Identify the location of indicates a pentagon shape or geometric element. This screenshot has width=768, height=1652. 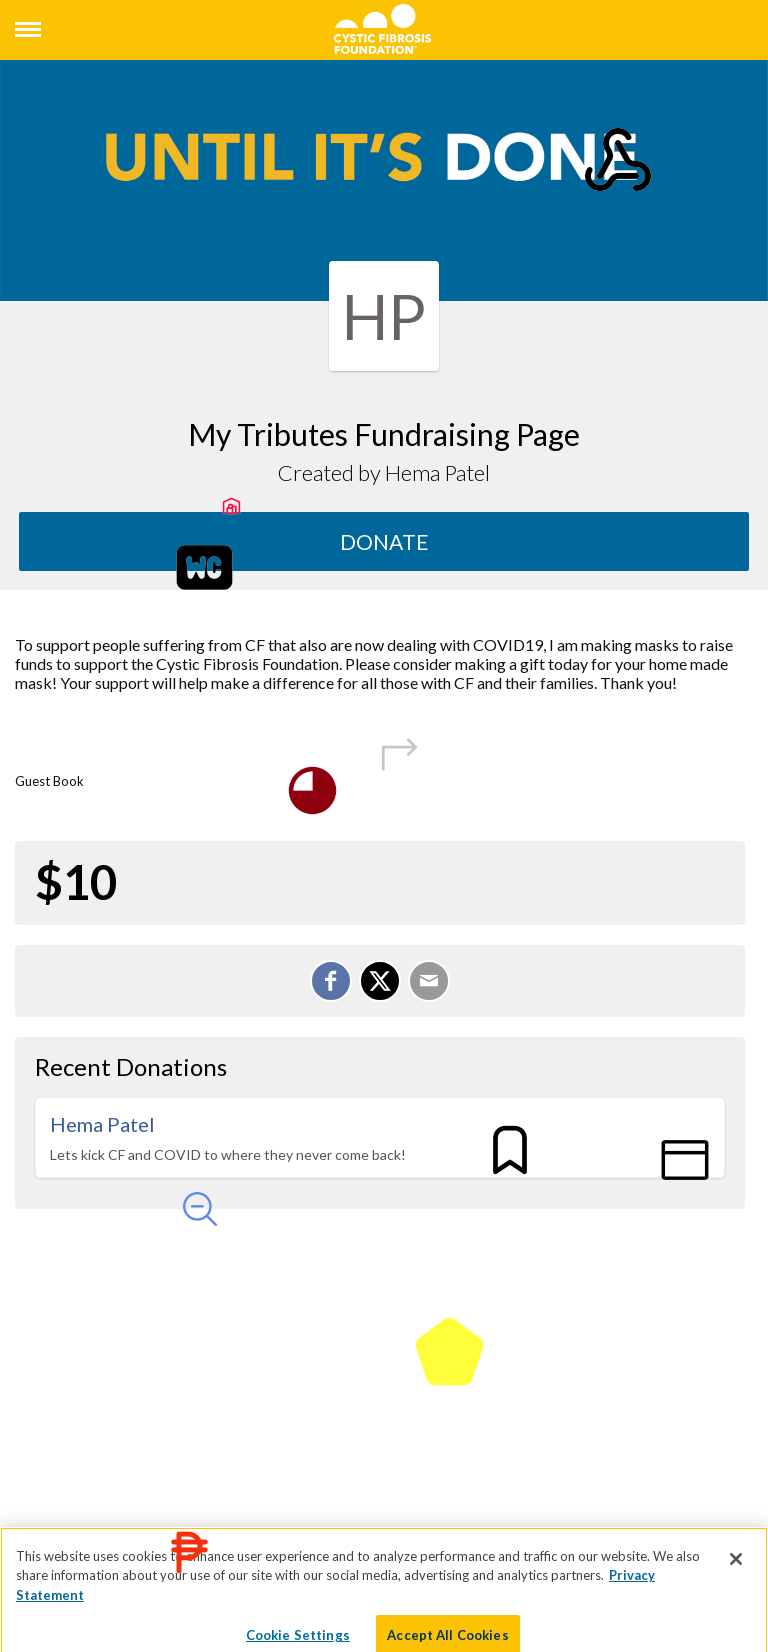
(449, 1351).